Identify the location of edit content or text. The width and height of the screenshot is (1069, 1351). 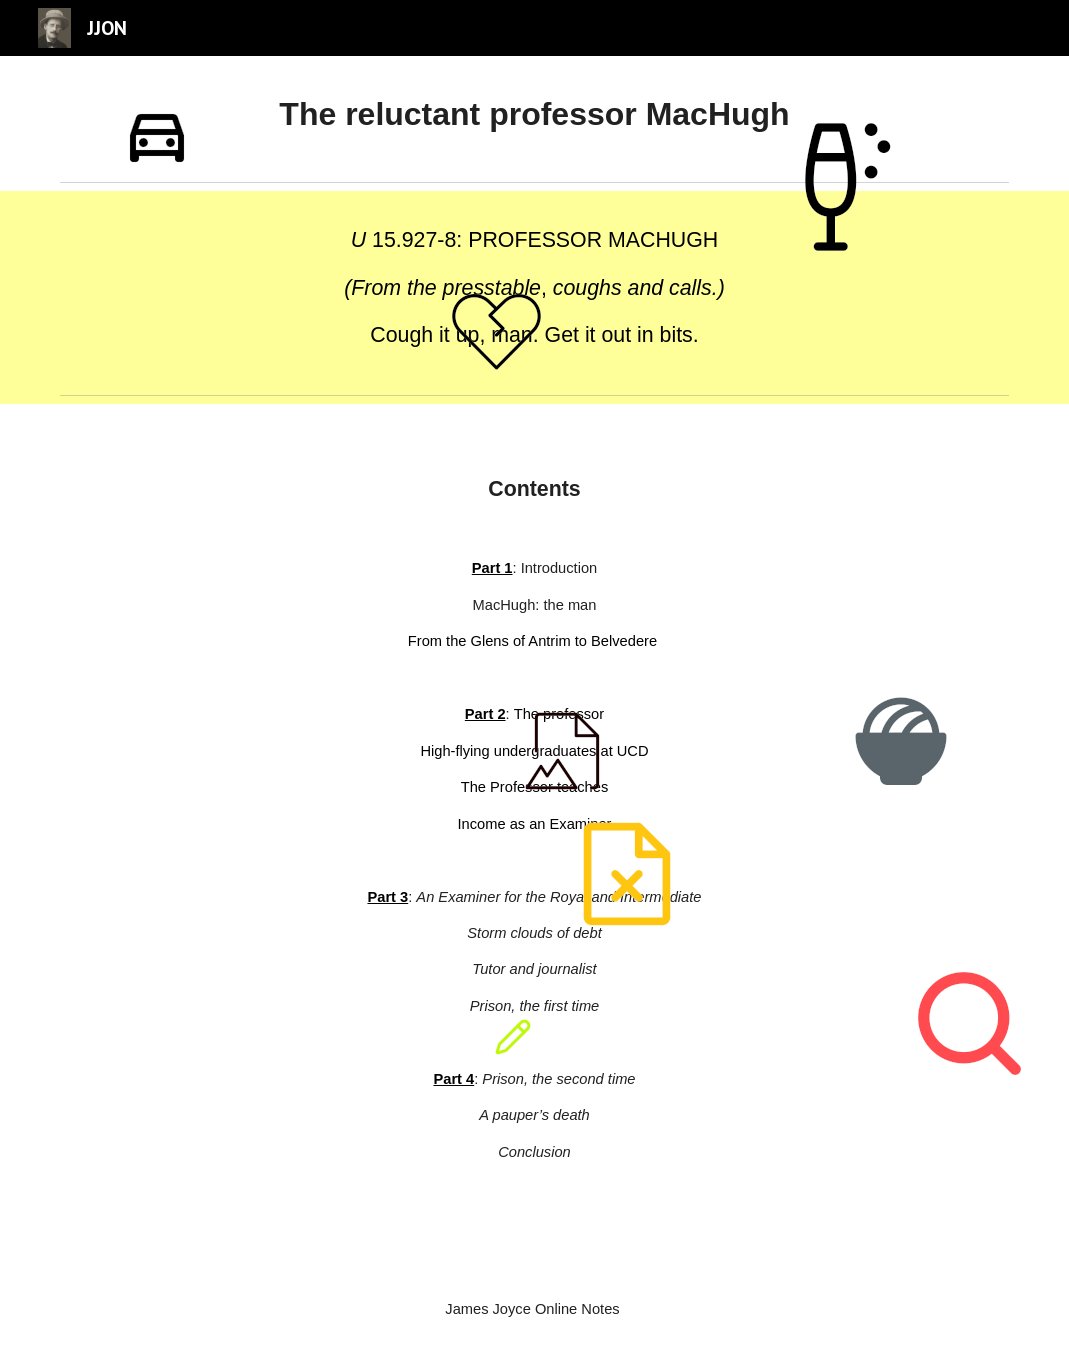
(513, 1037).